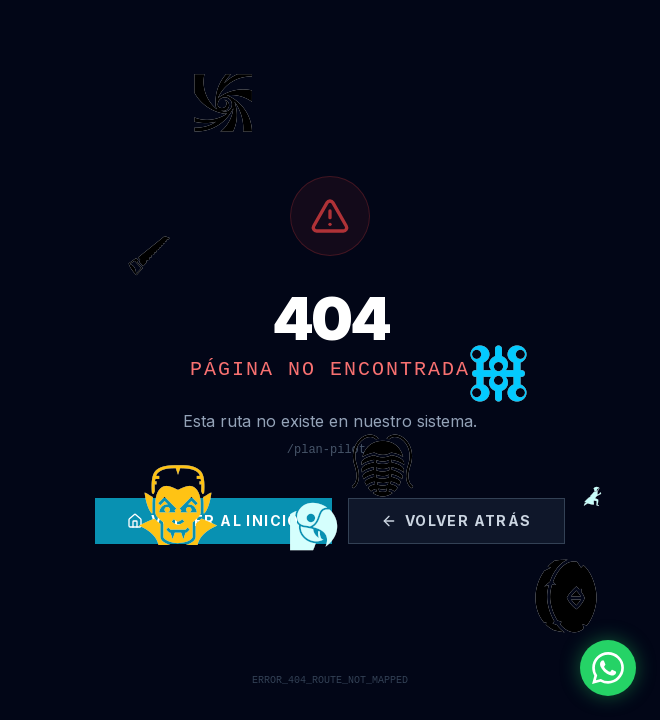 The image size is (660, 720). Describe the element at coordinates (498, 373) in the screenshot. I see `access network or connection settings` at that location.